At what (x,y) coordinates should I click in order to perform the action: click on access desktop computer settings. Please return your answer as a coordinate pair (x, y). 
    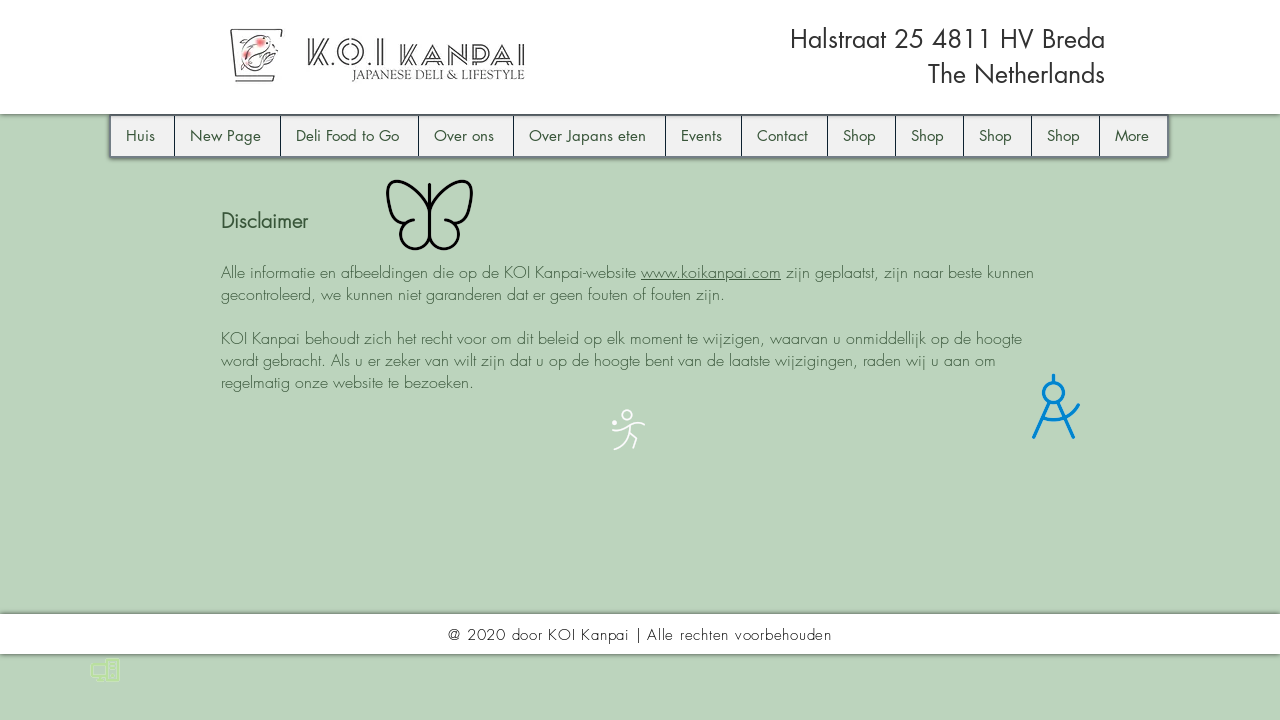
    Looking at the image, I should click on (105, 670).